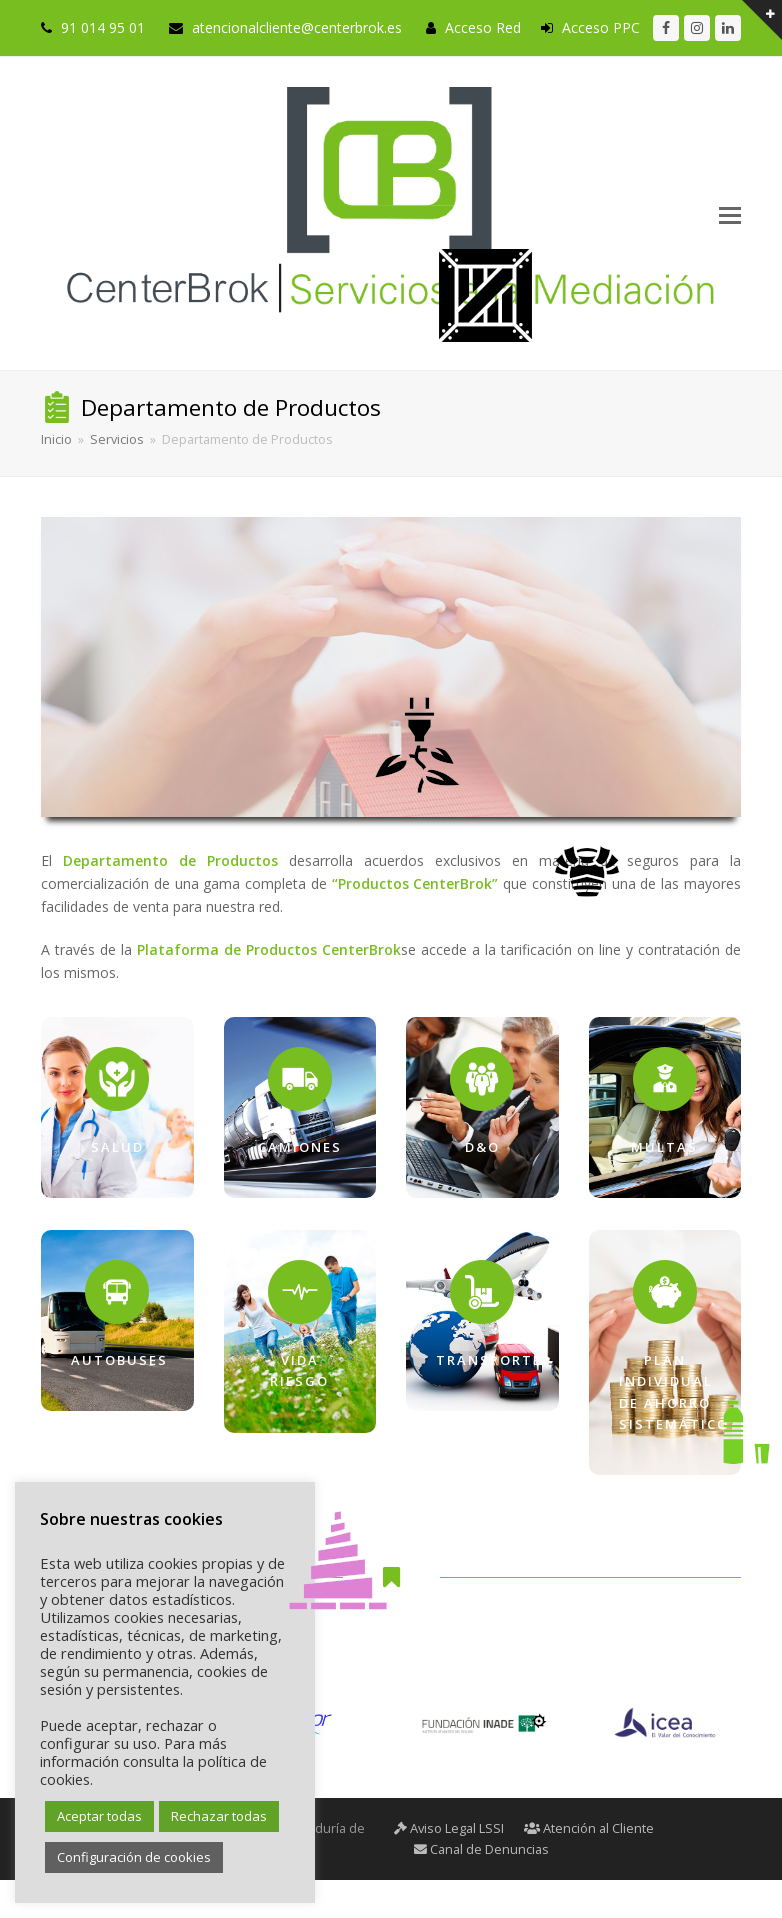  Describe the element at coordinates (587, 871) in the screenshot. I see `equip body armor` at that location.